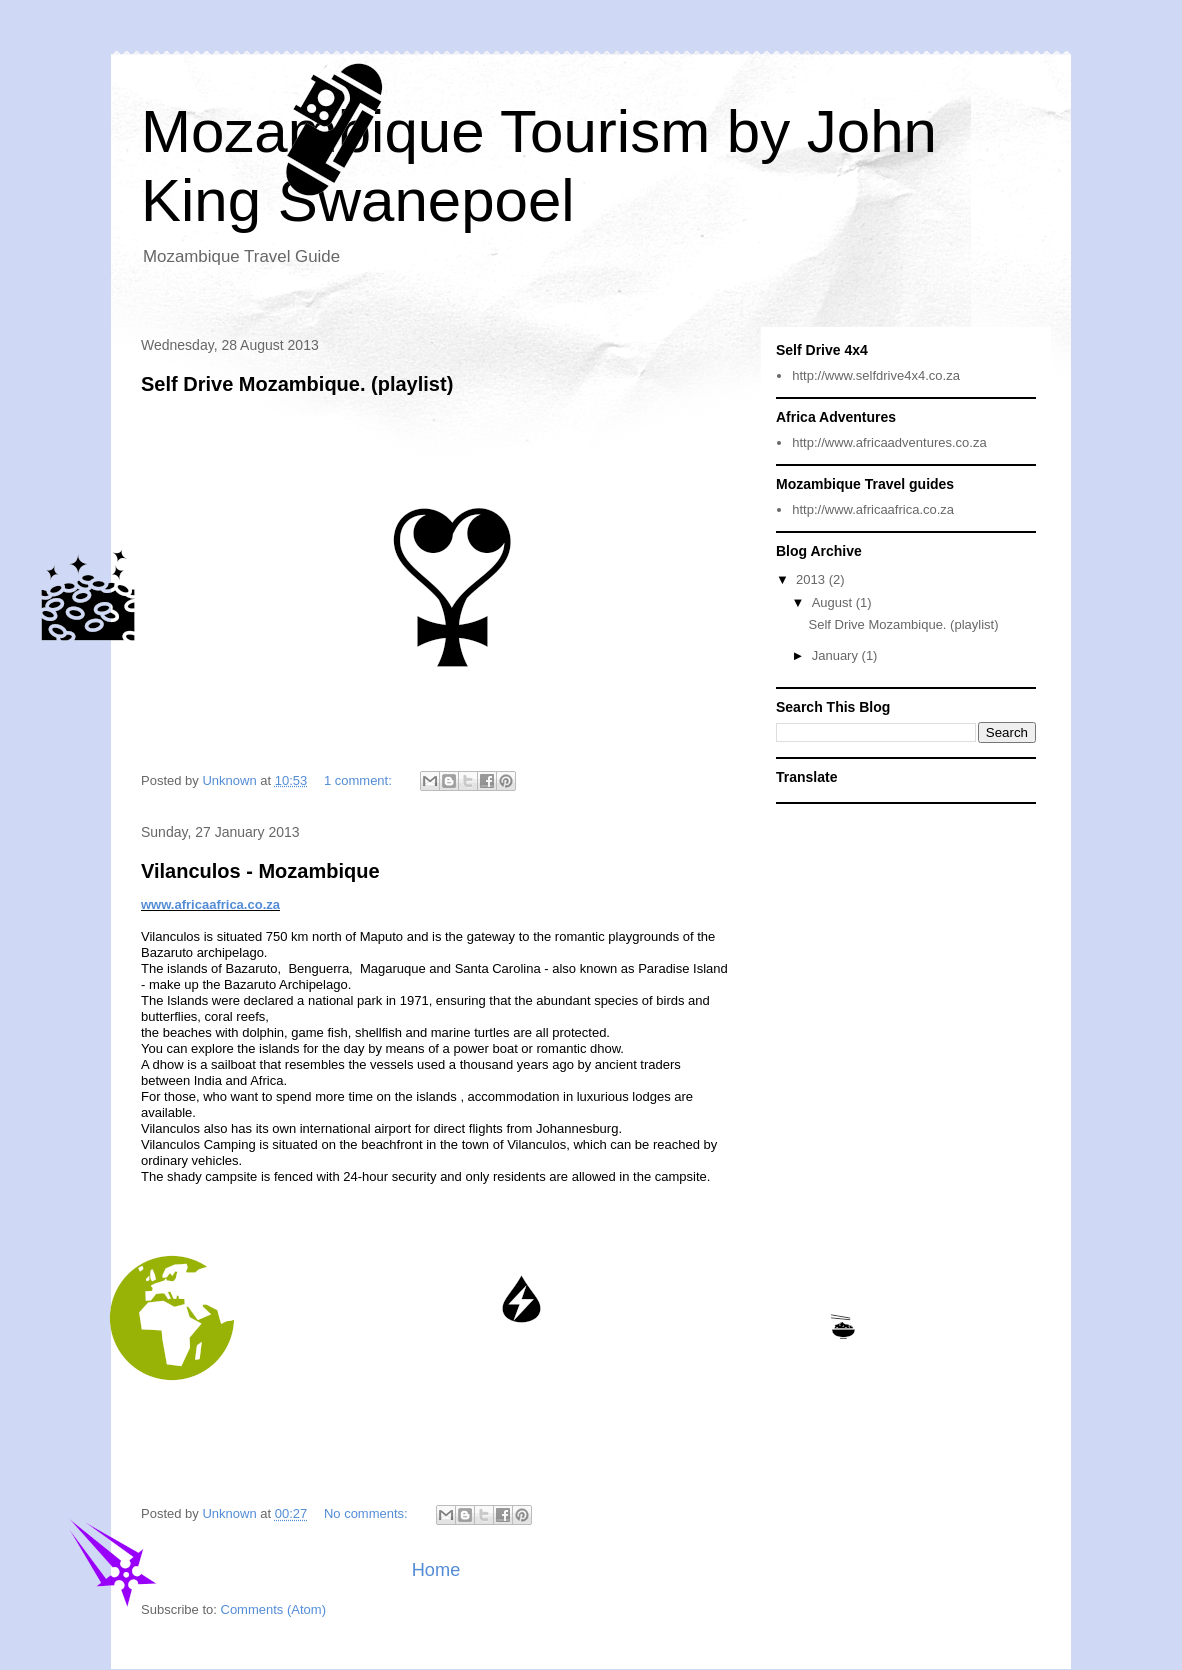 The height and width of the screenshot is (1670, 1182). What do you see at coordinates (843, 1326) in the screenshot?
I see `browse asian cuisine or rice dishes` at bounding box center [843, 1326].